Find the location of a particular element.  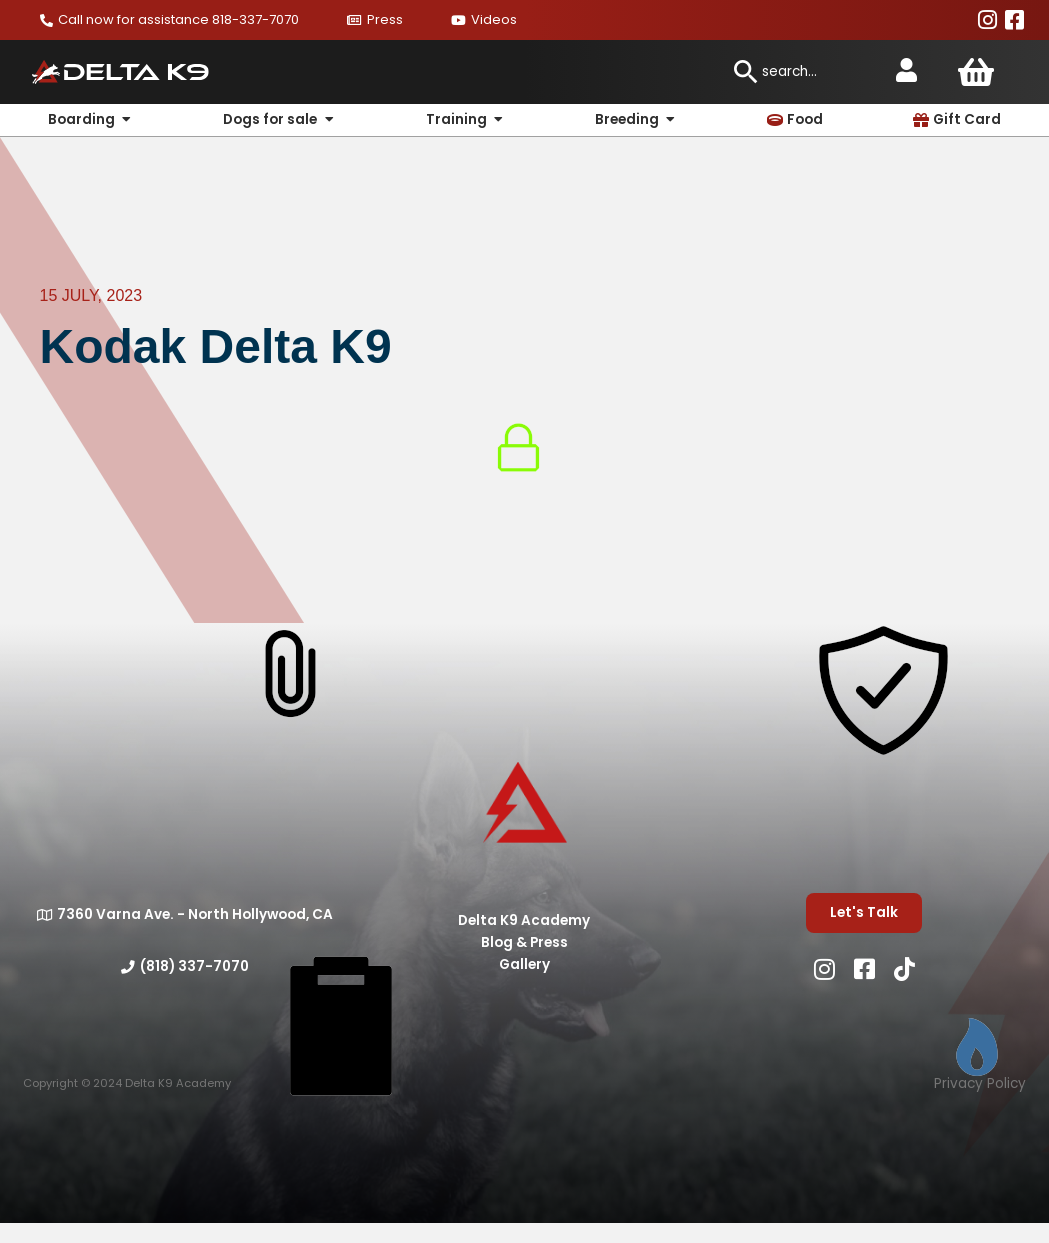

indicates verified security or protection status is located at coordinates (883, 690).